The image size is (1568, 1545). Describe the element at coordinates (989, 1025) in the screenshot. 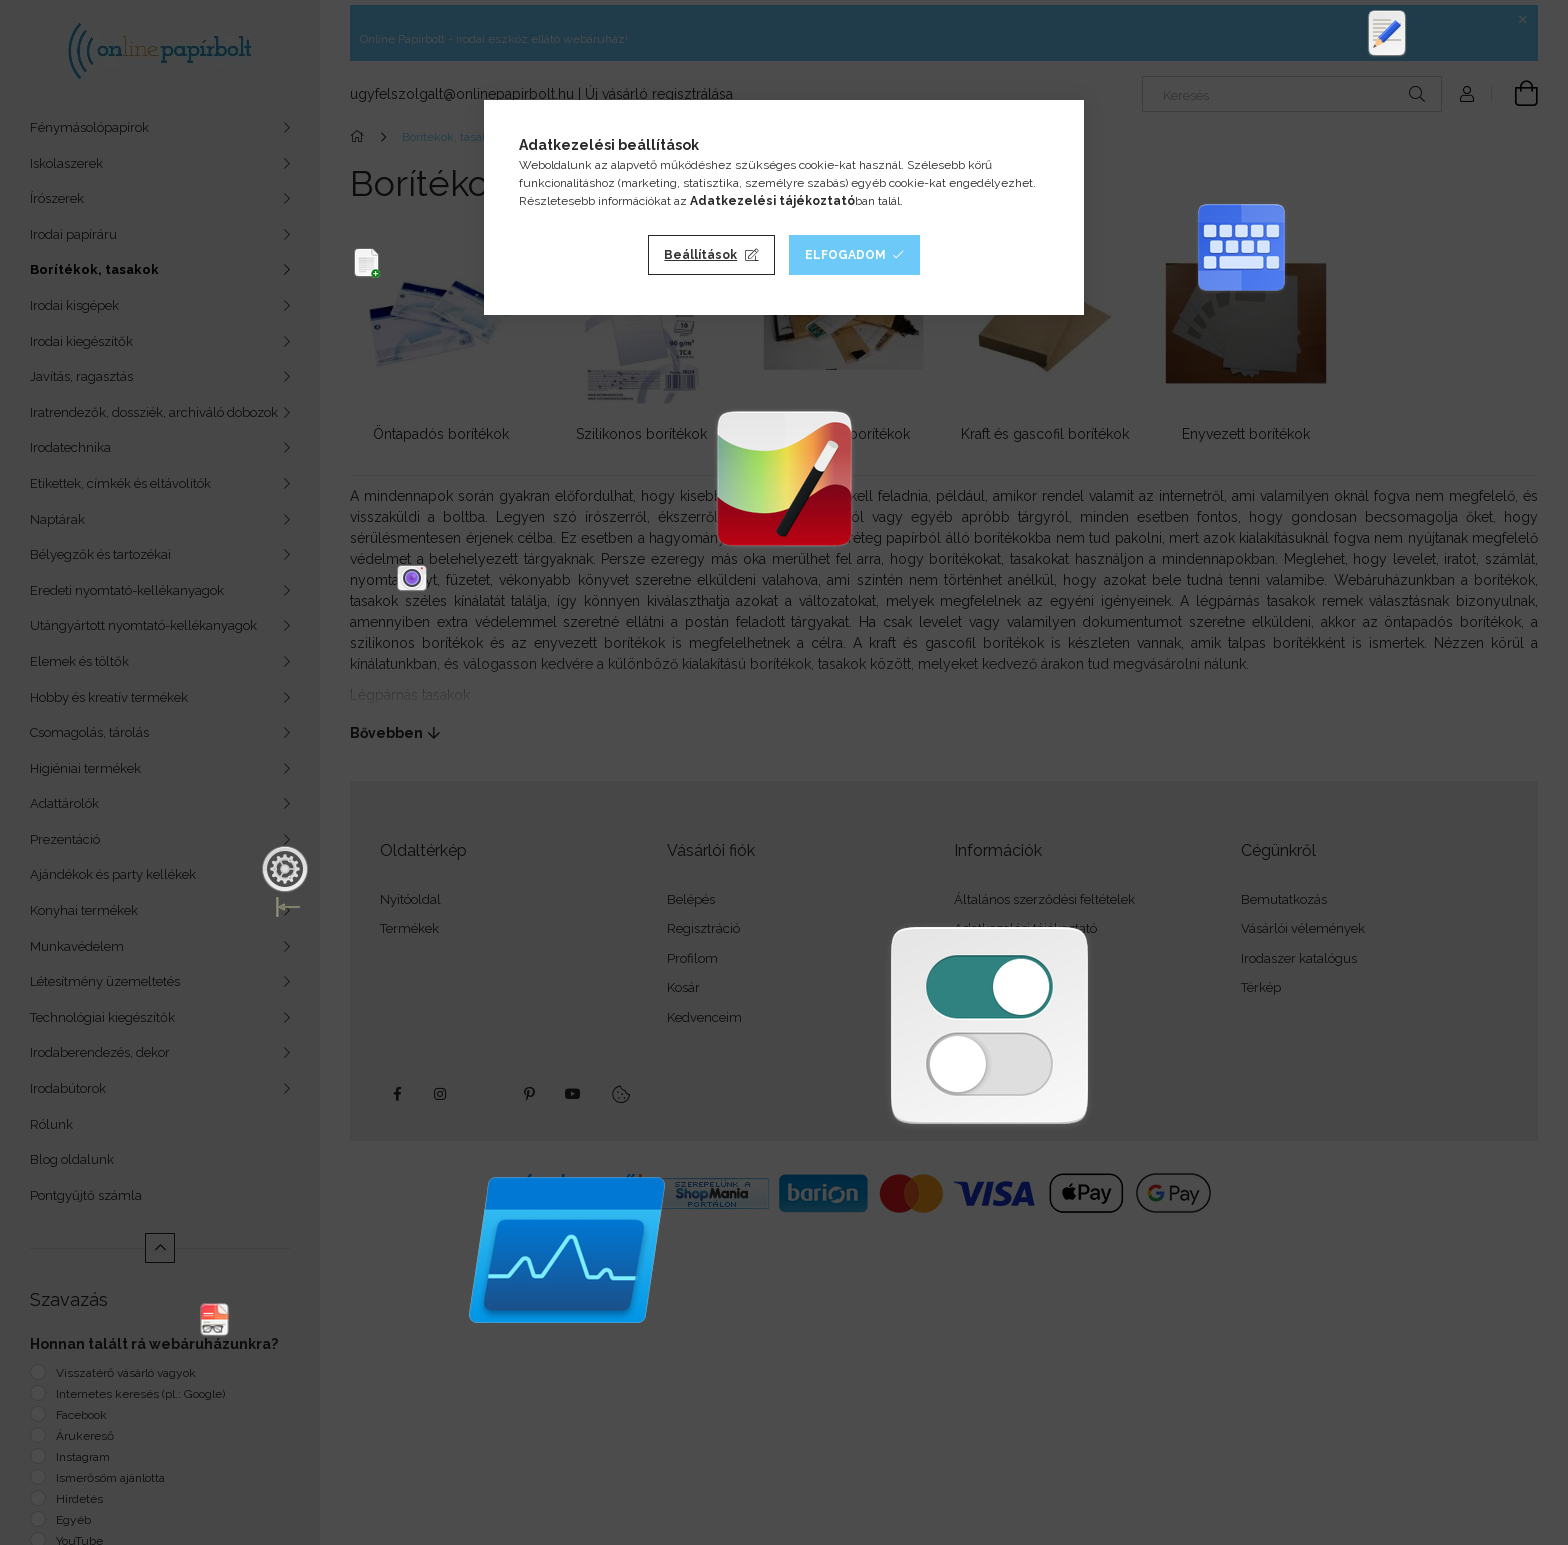

I see `open system tweaks or settings customization` at that location.